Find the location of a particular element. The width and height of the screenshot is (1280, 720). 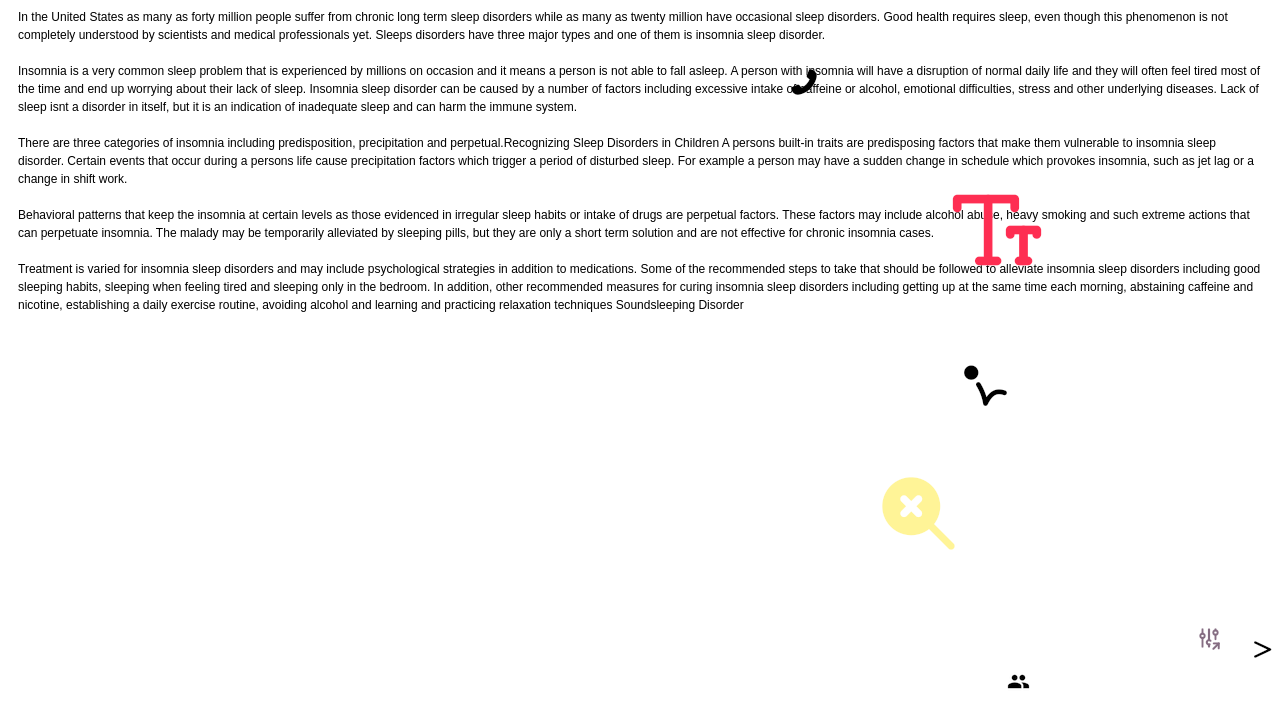

share current filter or settings configuration is located at coordinates (1209, 638).